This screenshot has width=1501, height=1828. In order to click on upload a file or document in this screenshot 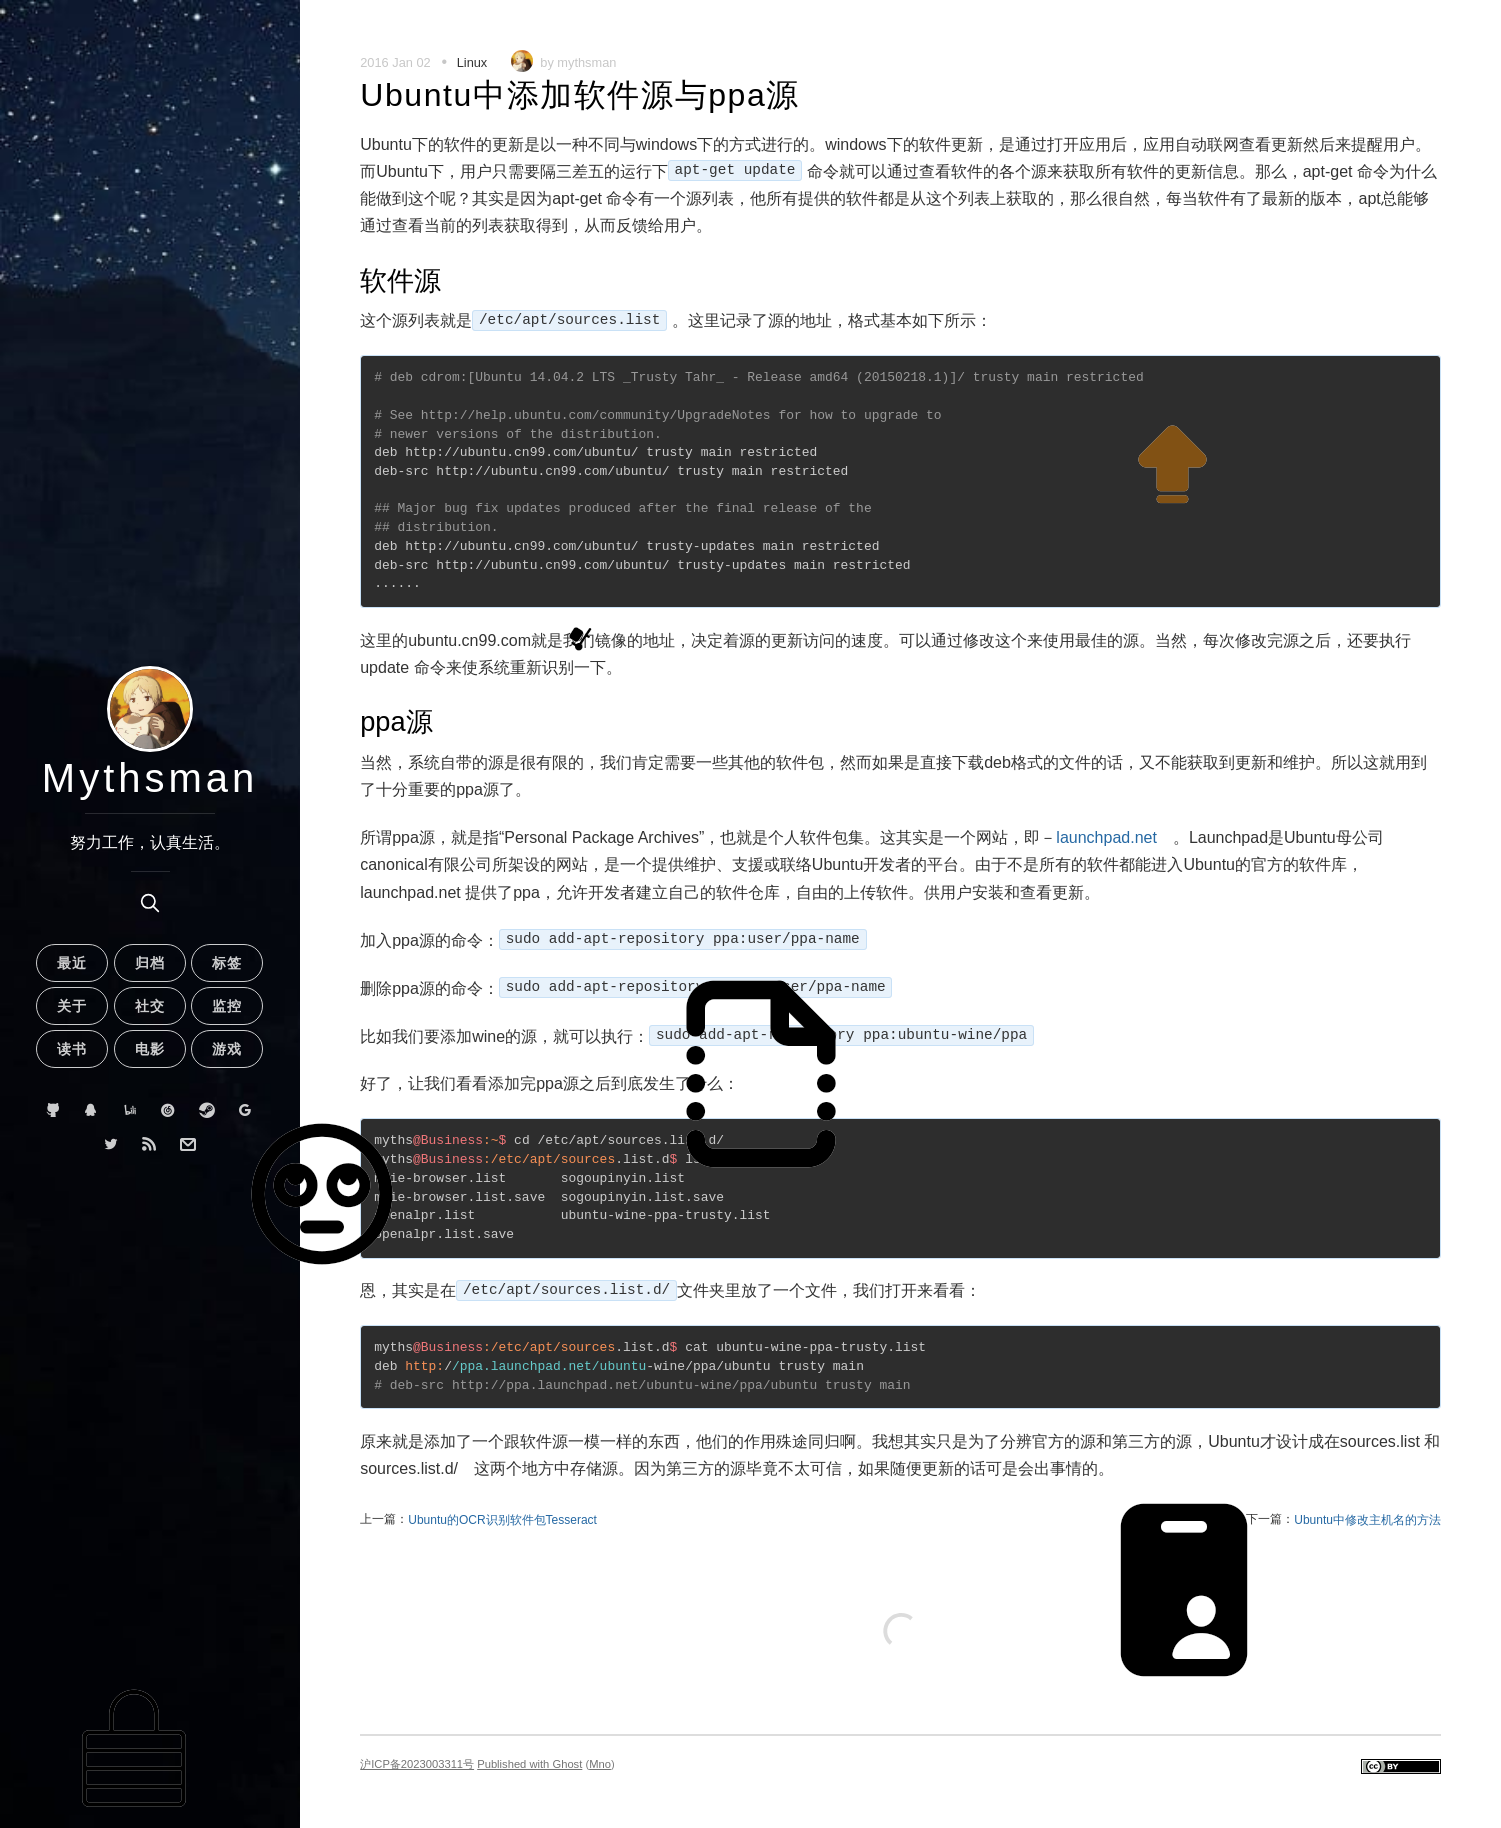, I will do `click(1172, 463)`.